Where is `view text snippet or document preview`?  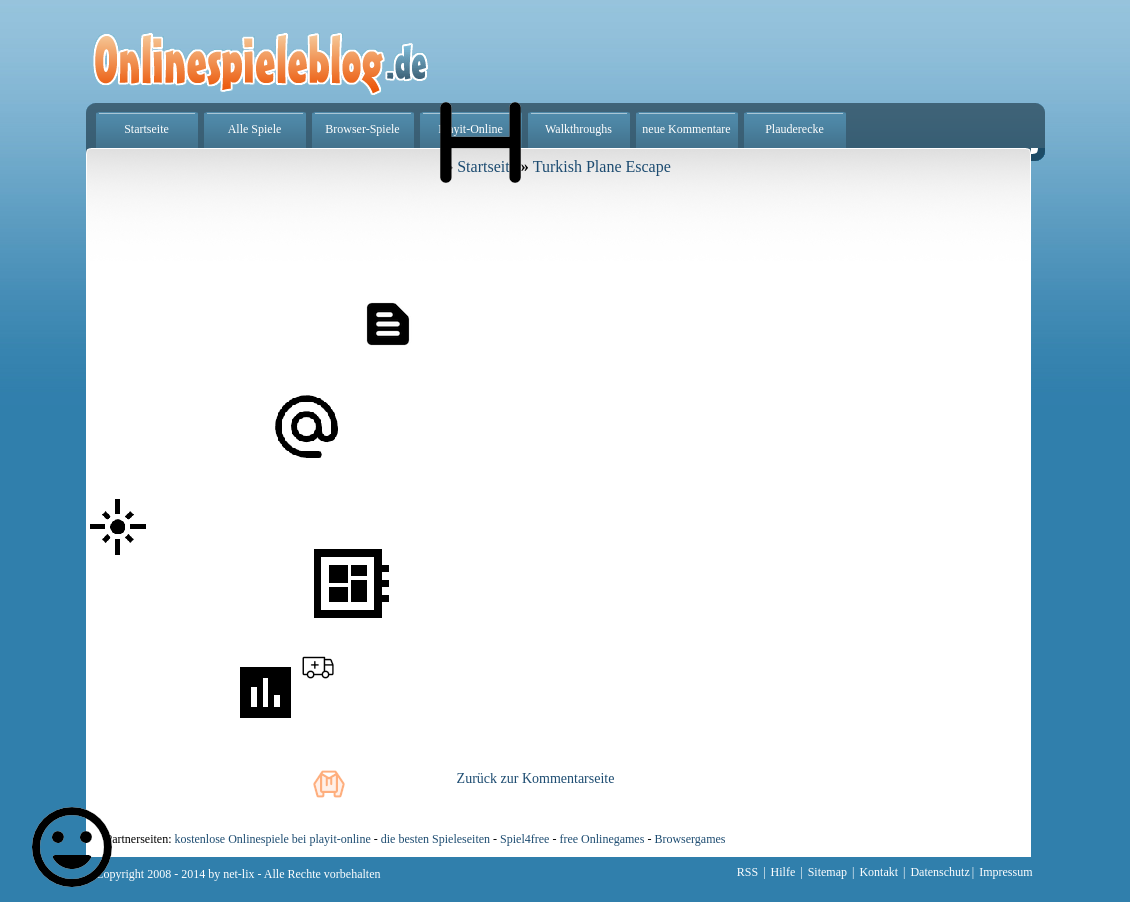 view text snippet or document preview is located at coordinates (388, 324).